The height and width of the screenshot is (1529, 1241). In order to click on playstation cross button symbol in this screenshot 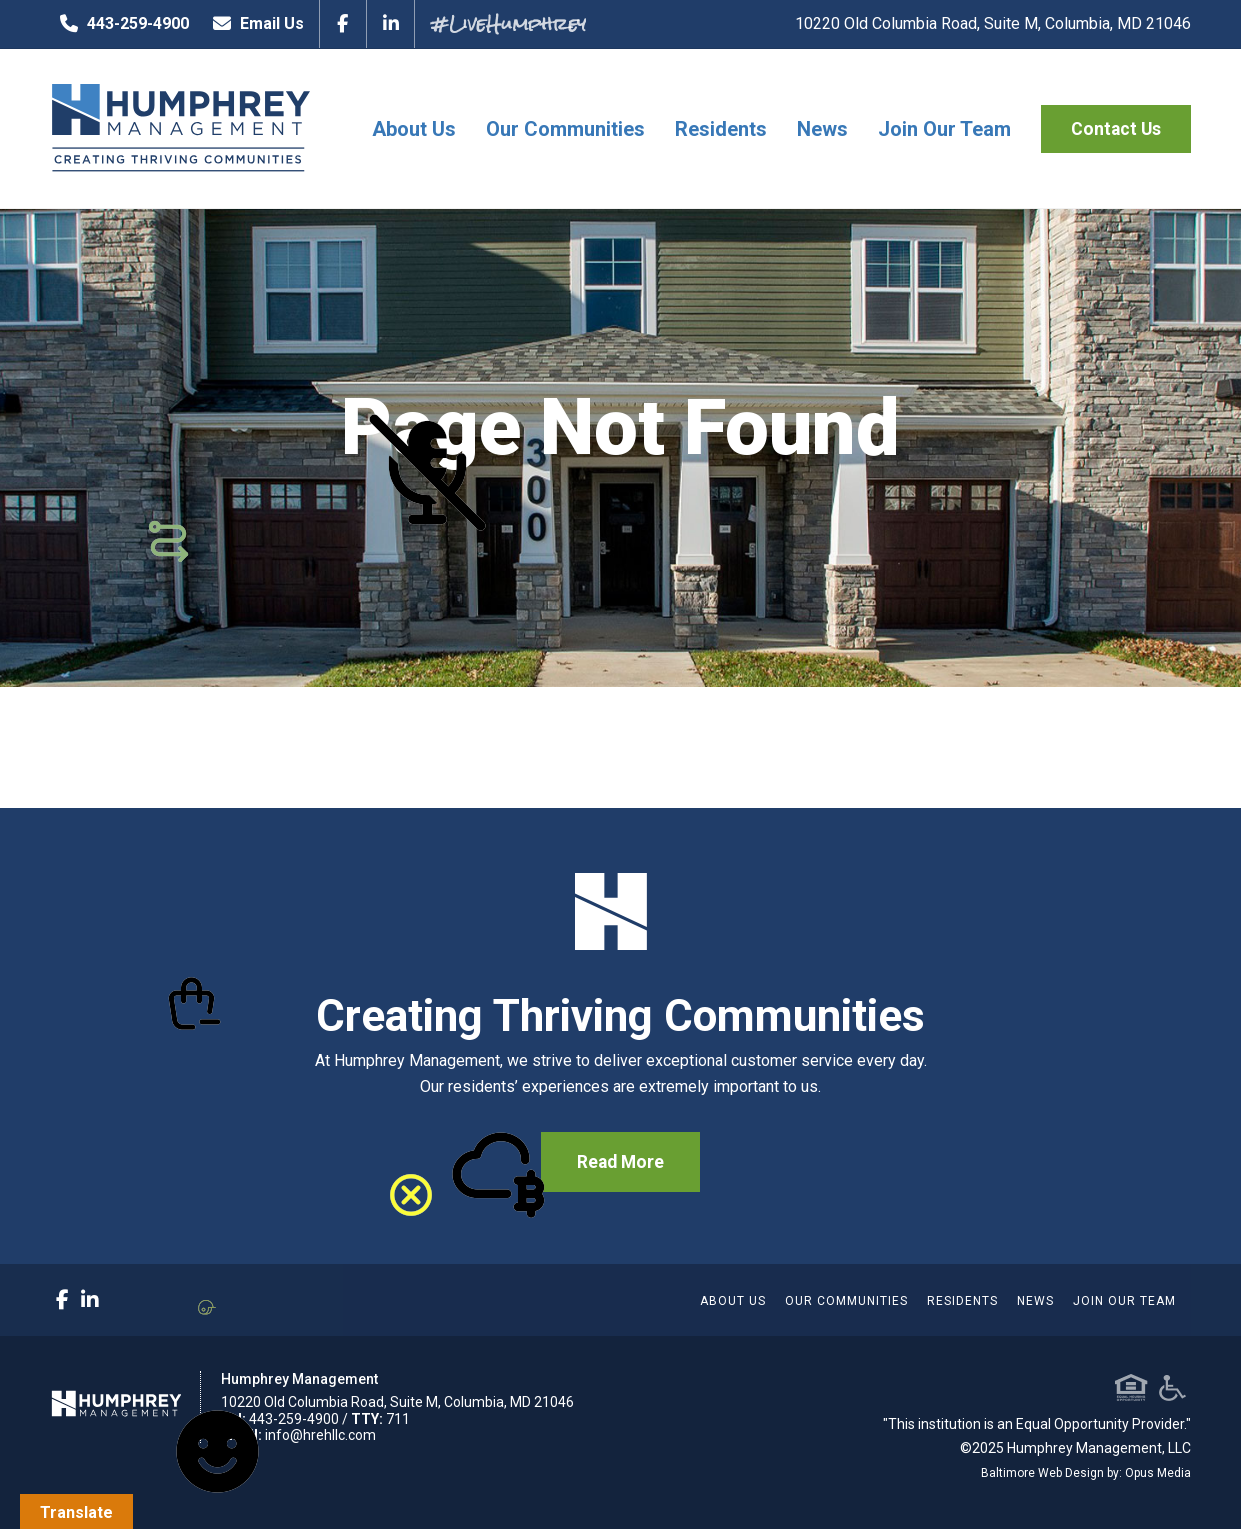, I will do `click(411, 1195)`.